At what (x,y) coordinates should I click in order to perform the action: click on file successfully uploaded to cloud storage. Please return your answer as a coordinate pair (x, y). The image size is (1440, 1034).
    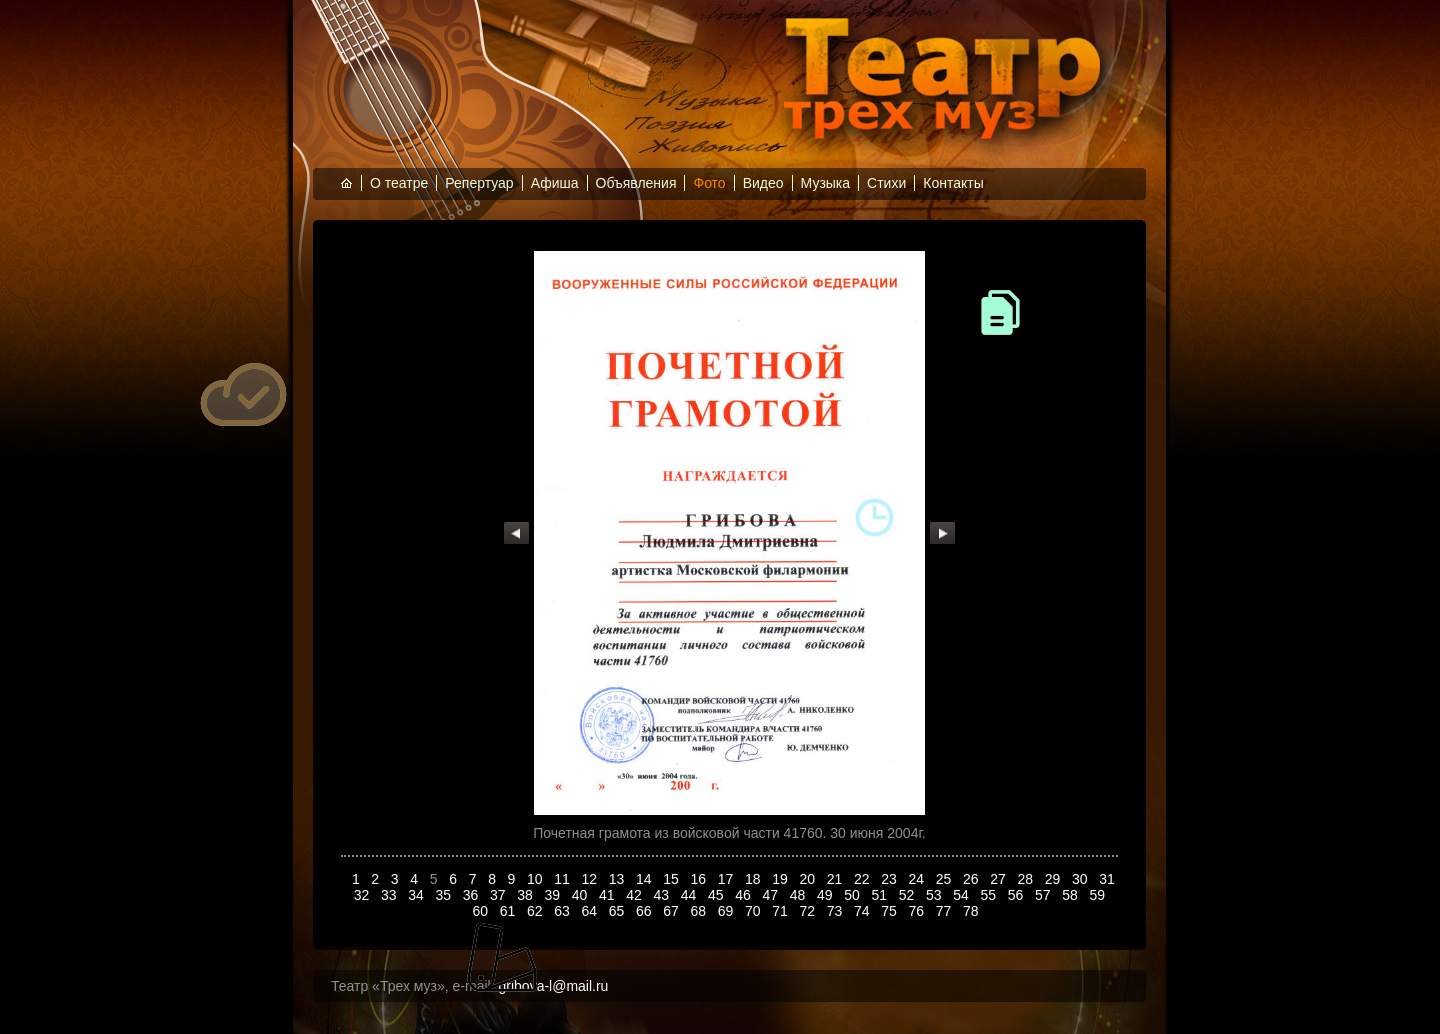
    Looking at the image, I should click on (243, 394).